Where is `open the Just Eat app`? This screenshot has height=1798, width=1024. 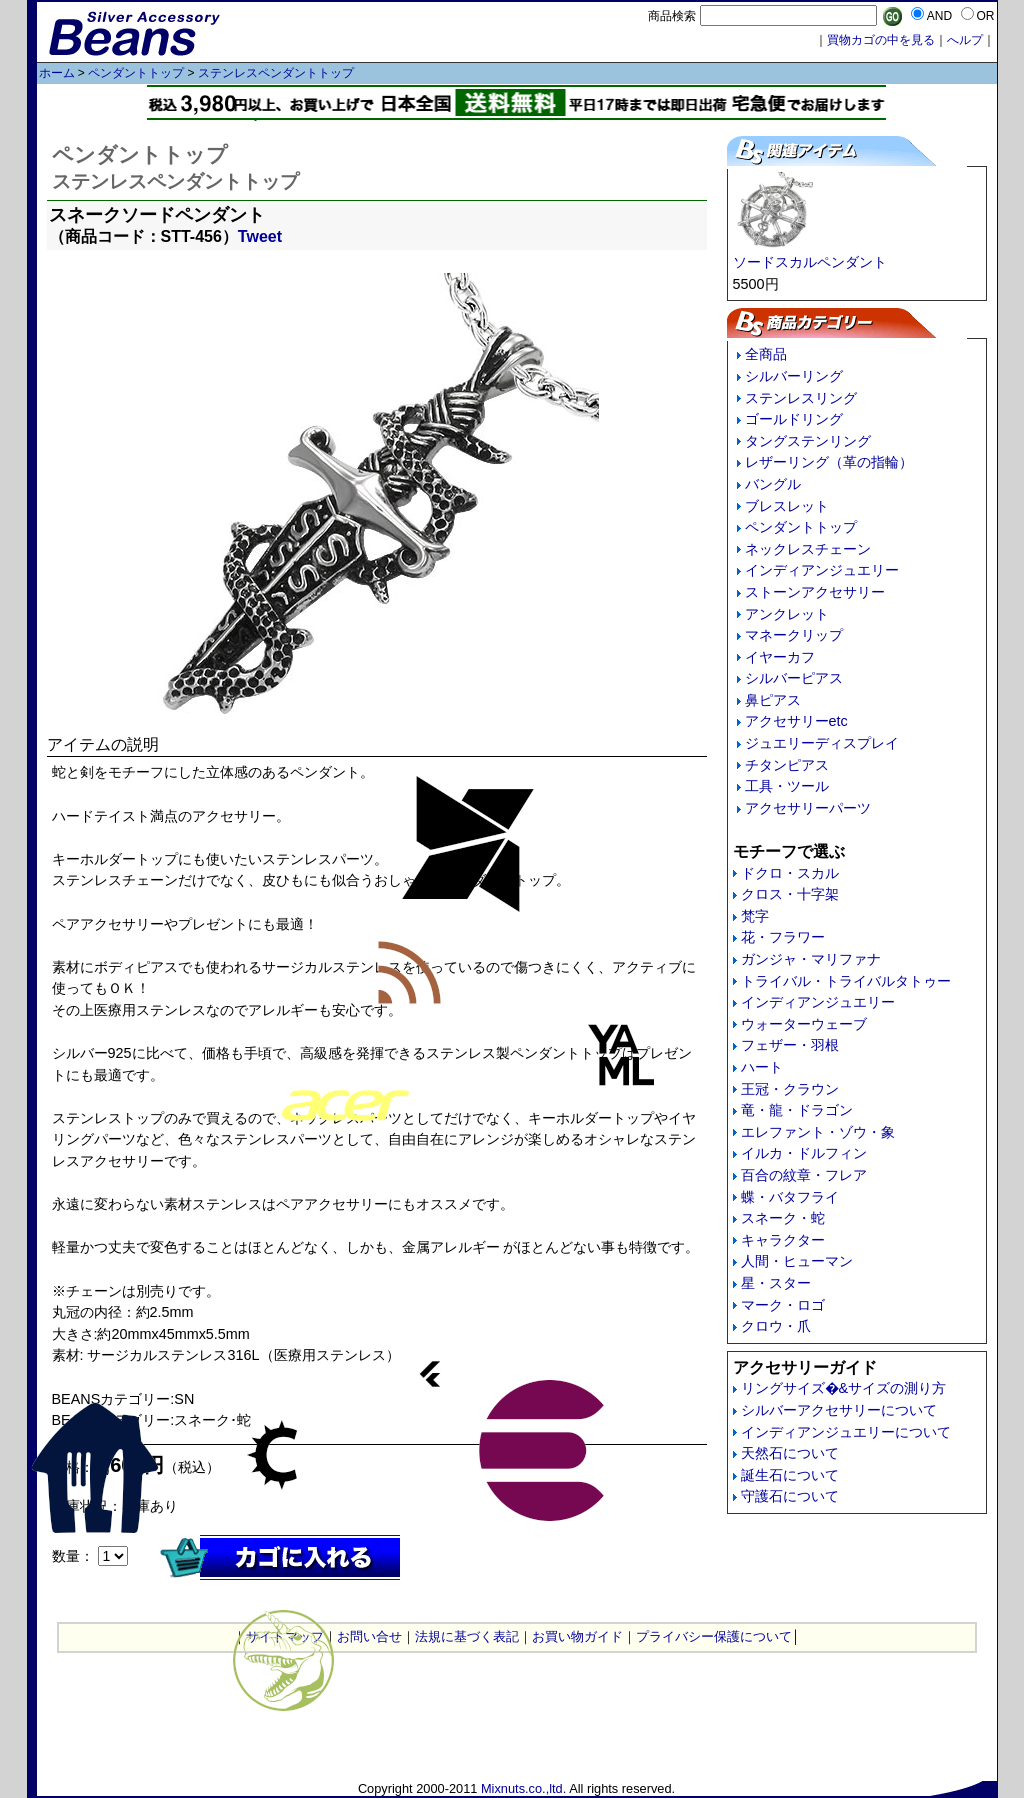 open the Just Eat app is located at coordinates (95, 1468).